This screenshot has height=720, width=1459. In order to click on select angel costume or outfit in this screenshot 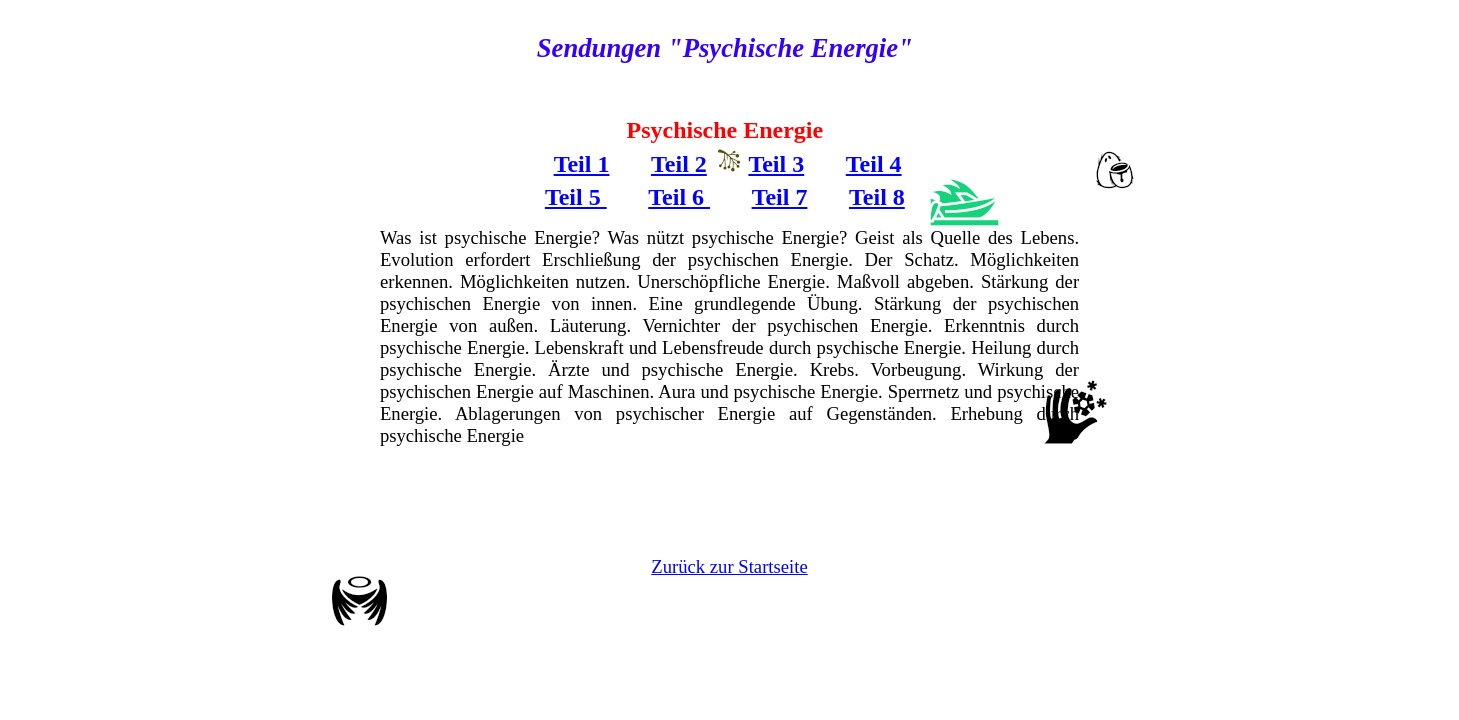, I will do `click(359, 603)`.